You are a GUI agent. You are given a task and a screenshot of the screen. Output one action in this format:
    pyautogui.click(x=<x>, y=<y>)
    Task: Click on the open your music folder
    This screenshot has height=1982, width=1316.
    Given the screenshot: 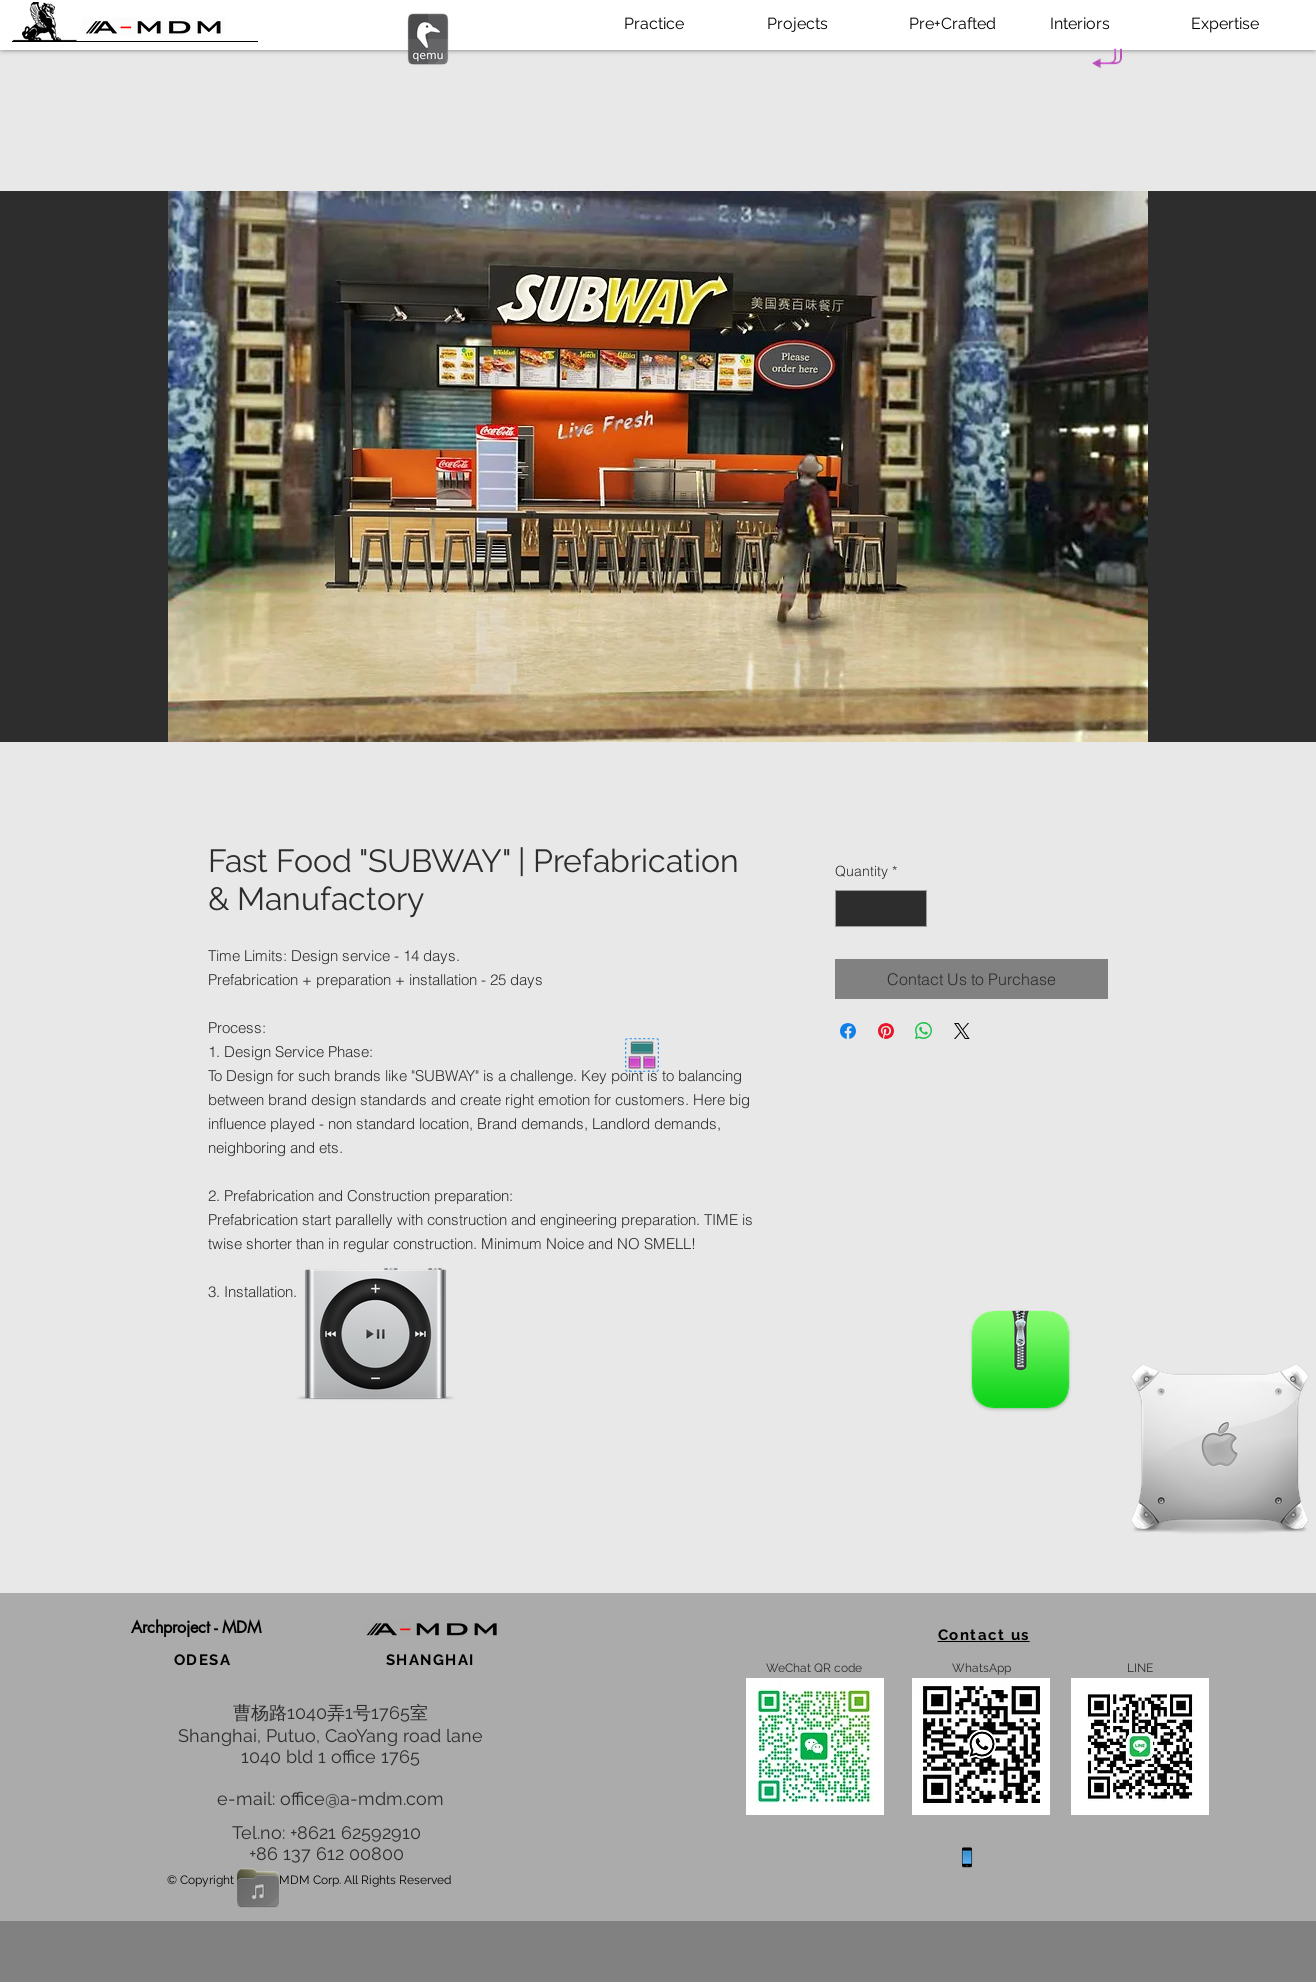 What is the action you would take?
    pyautogui.click(x=258, y=1888)
    